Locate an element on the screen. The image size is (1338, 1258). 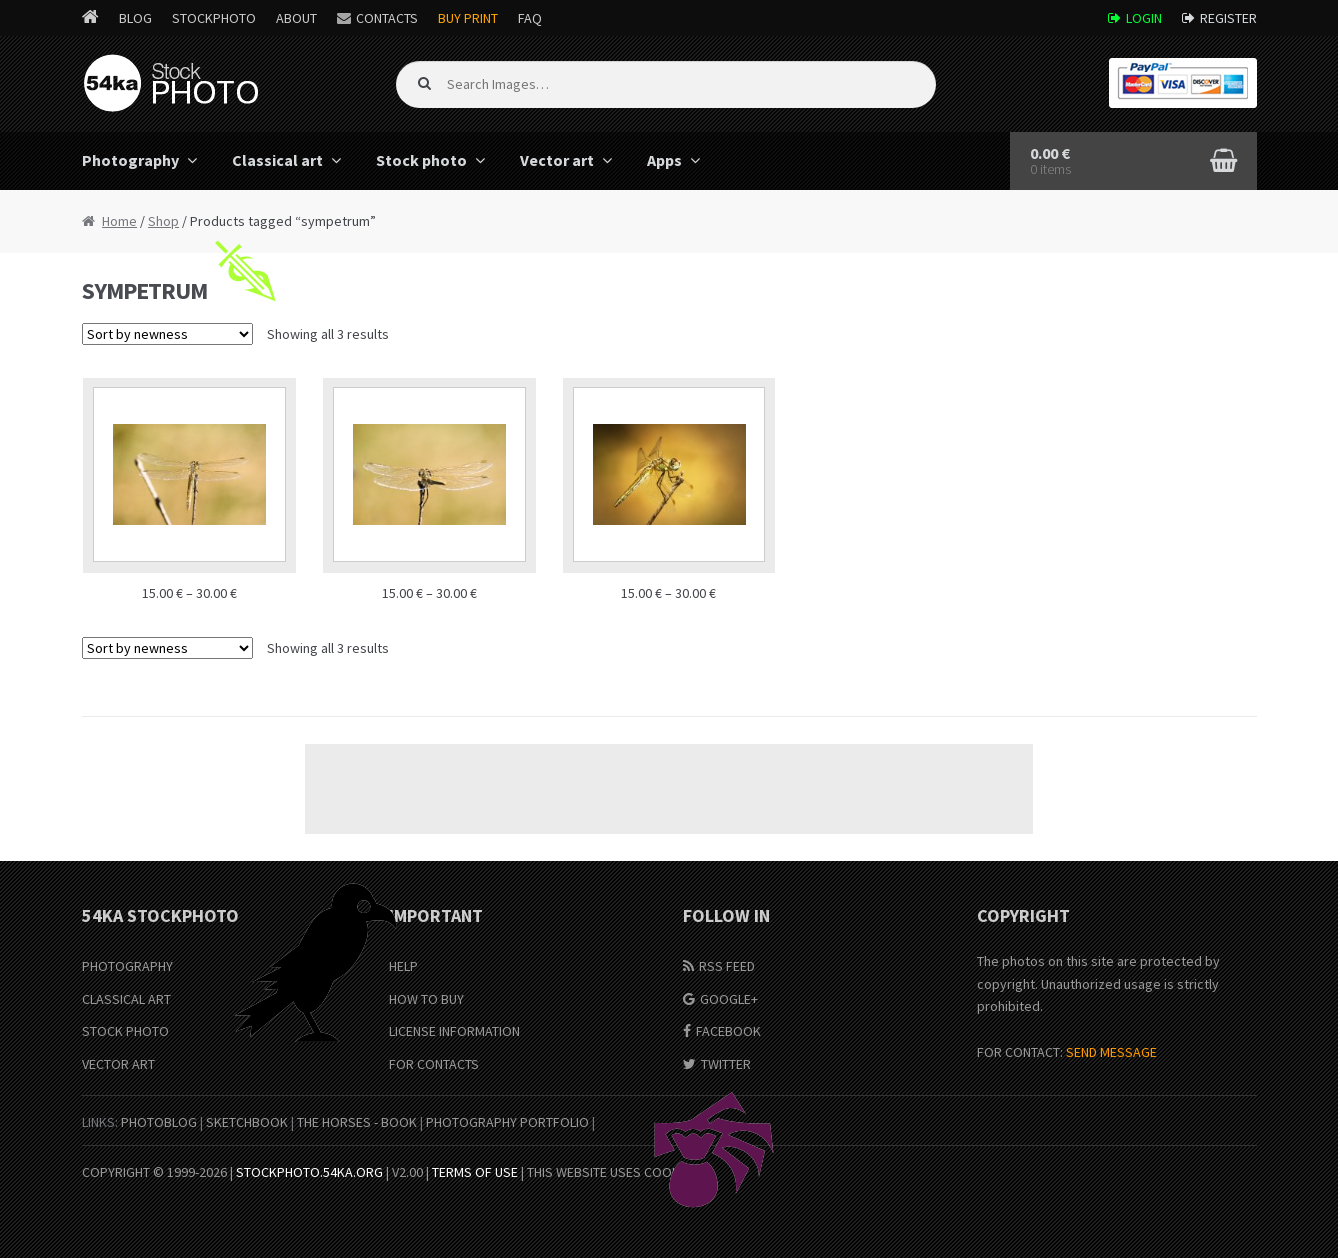
steal or grab an item quickly is located at coordinates (714, 1146).